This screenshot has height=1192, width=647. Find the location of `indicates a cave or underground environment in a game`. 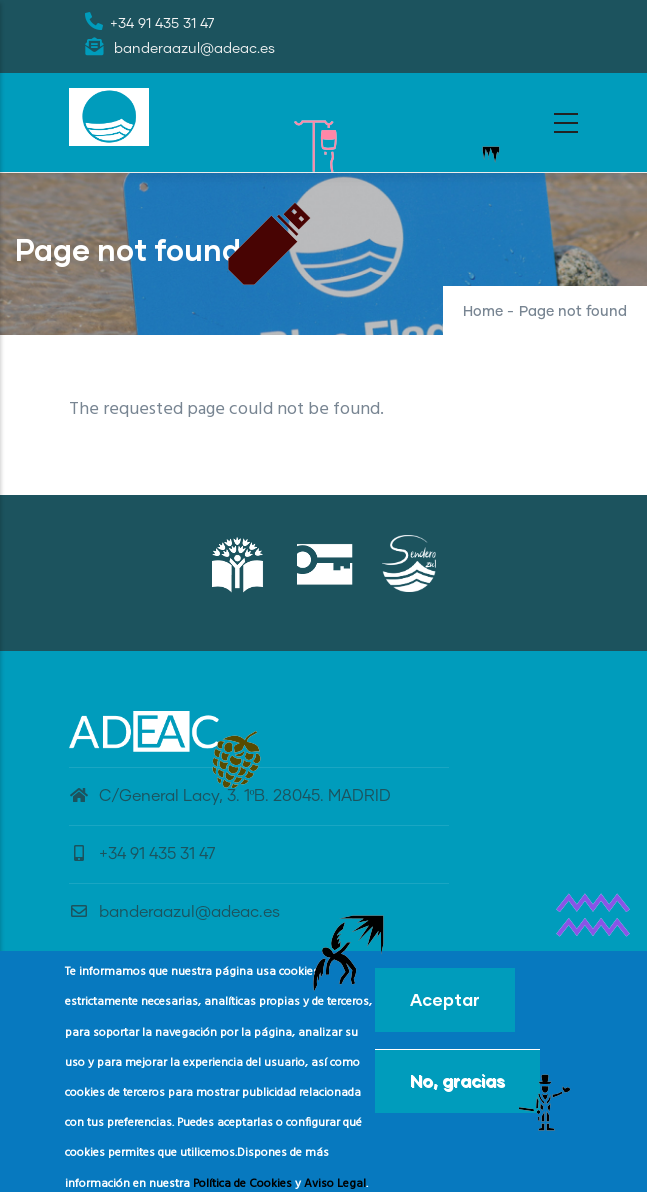

indicates a cave or underground environment in a game is located at coordinates (491, 155).